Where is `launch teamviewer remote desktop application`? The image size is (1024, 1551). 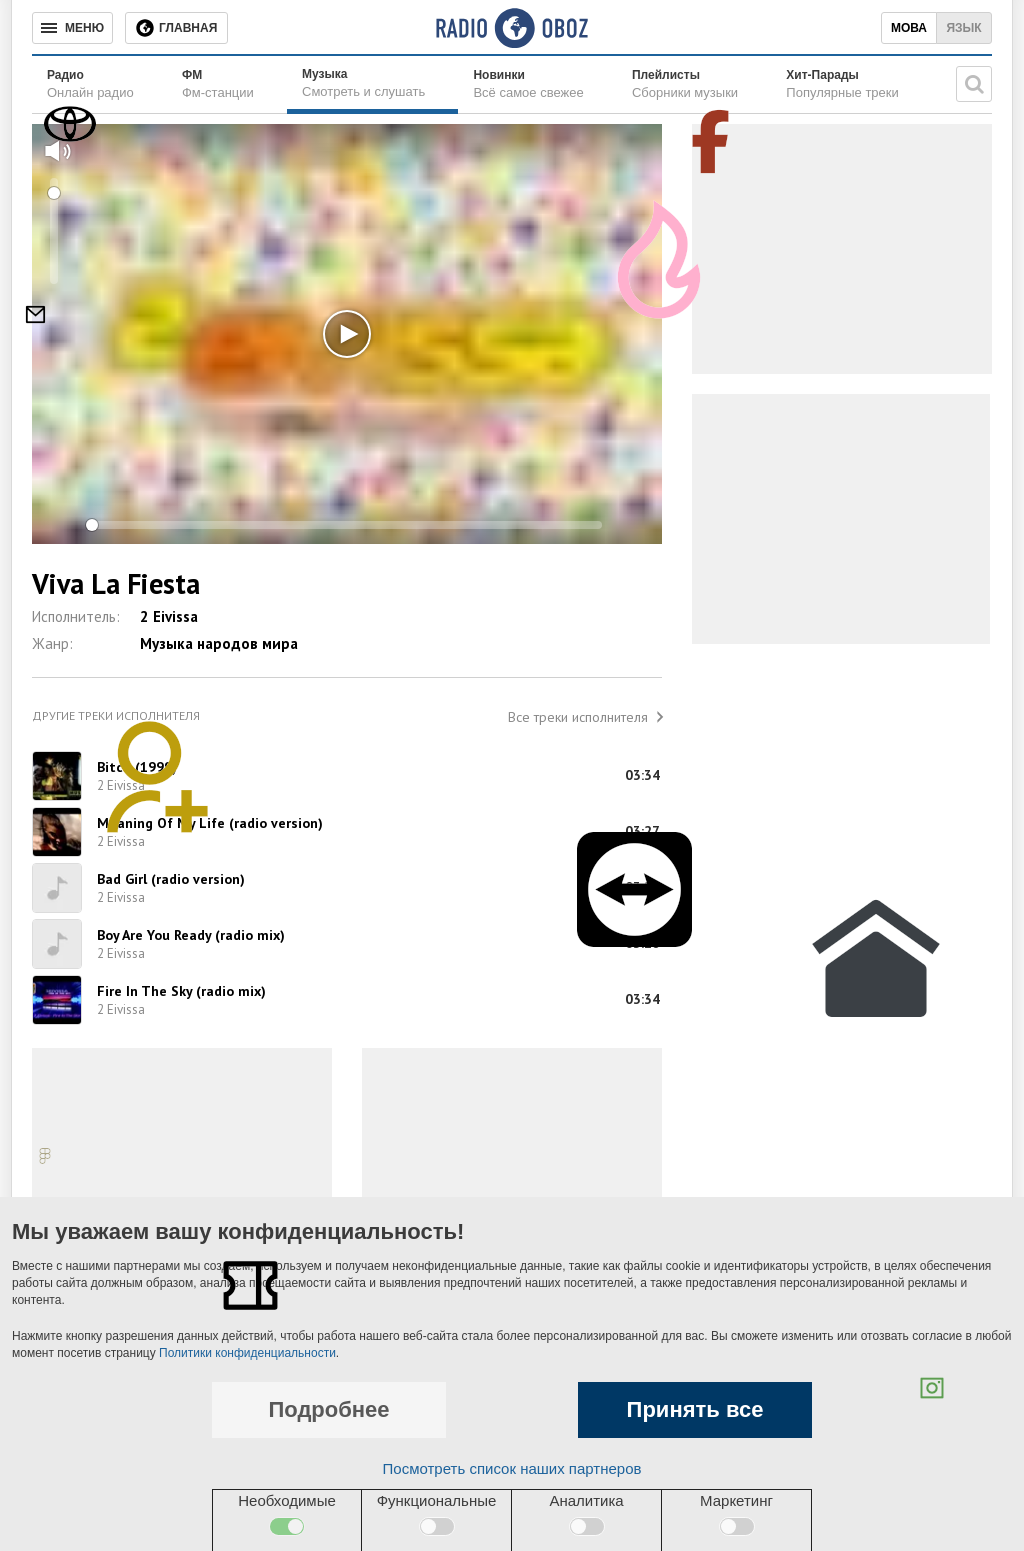 launch teamviewer remote desktop application is located at coordinates (634, 889).